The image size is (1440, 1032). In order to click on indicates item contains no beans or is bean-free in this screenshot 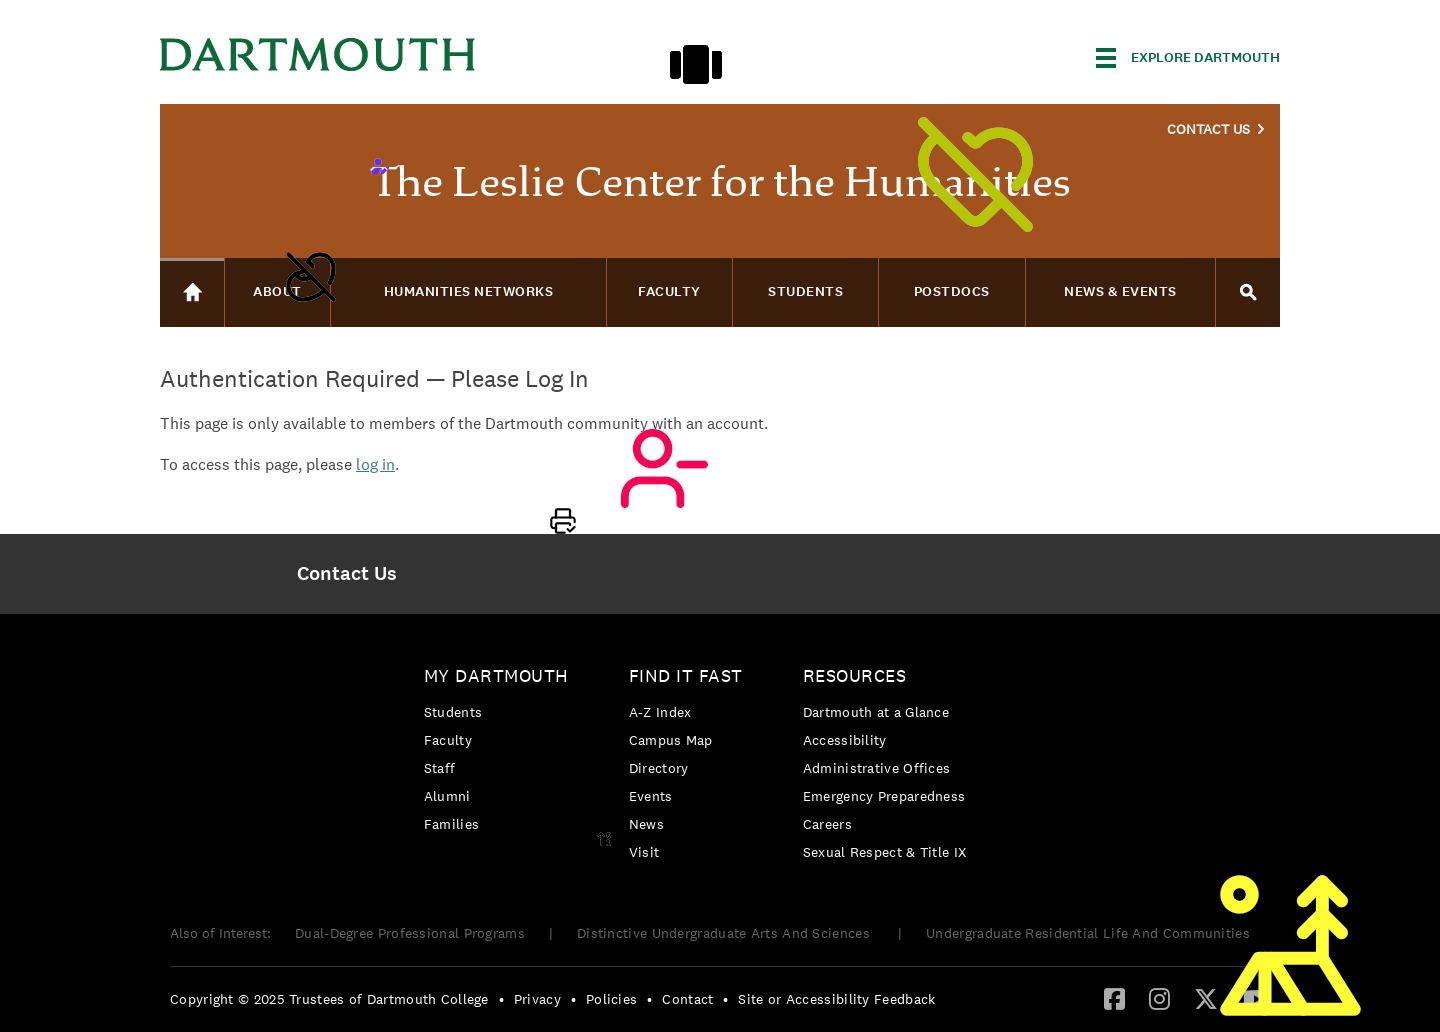, I will do `click(311, 277)`.